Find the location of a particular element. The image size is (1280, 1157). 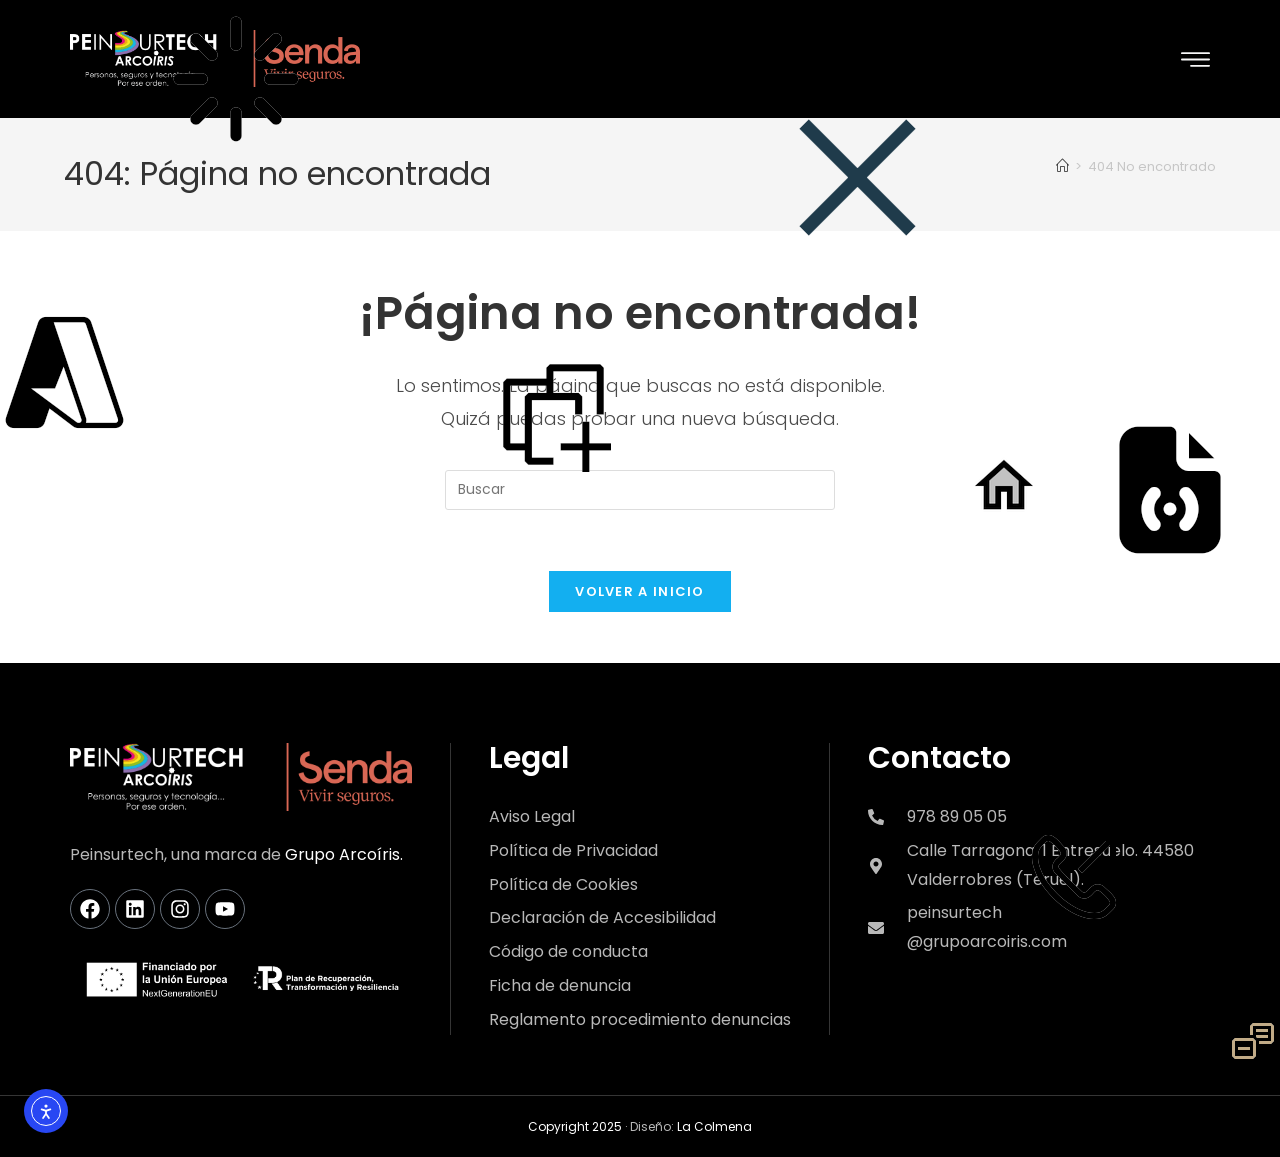

connect to Microsoft Azure cloud services is located at coordinates (64, 372).